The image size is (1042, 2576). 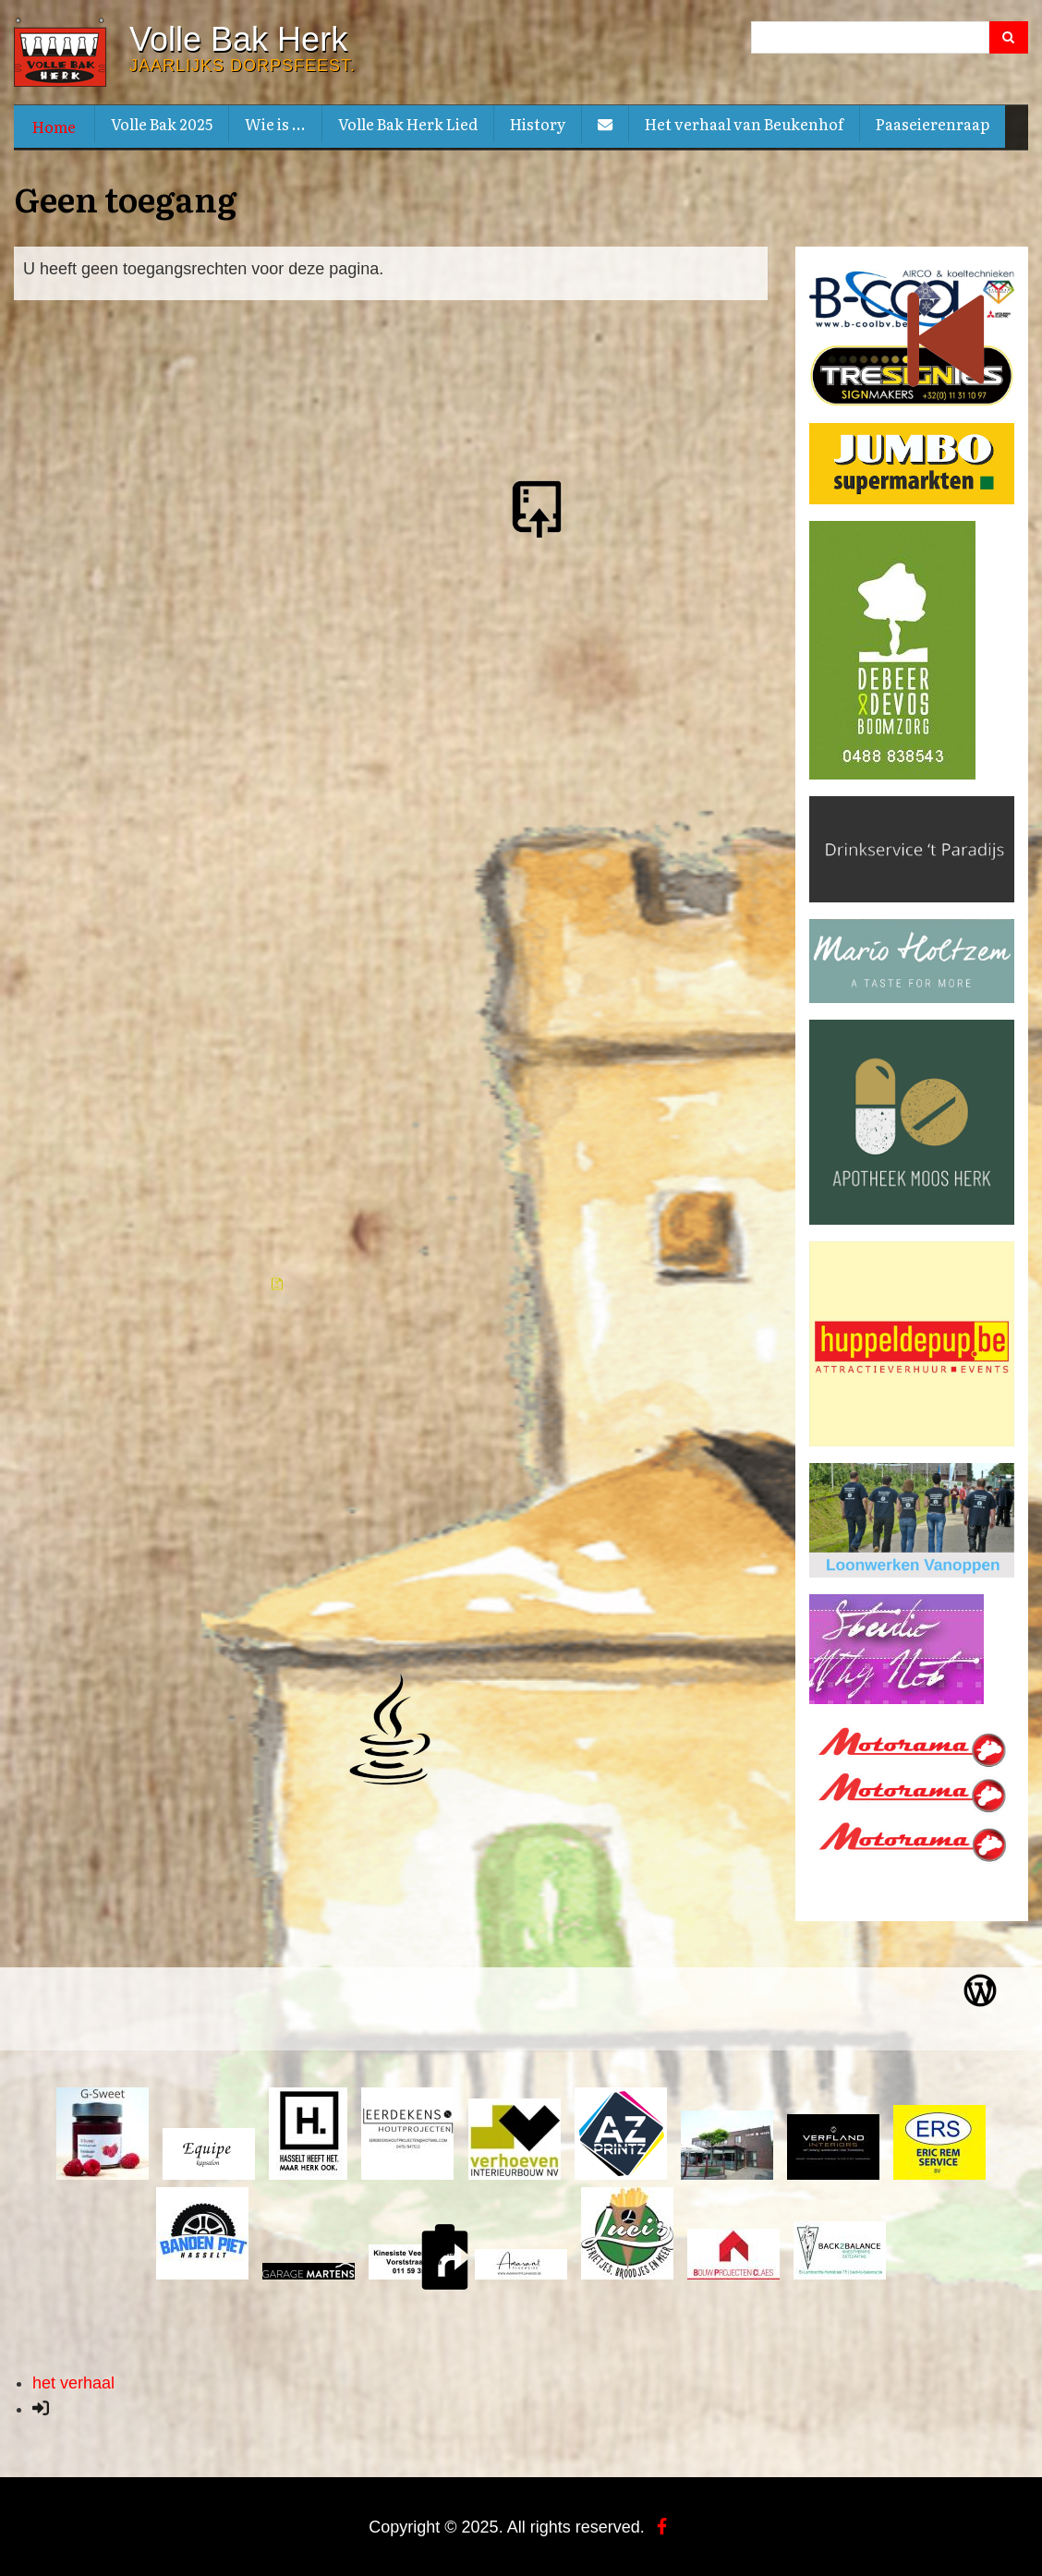 I want to click on view commit history for a repository, so click(x=537, y=508).